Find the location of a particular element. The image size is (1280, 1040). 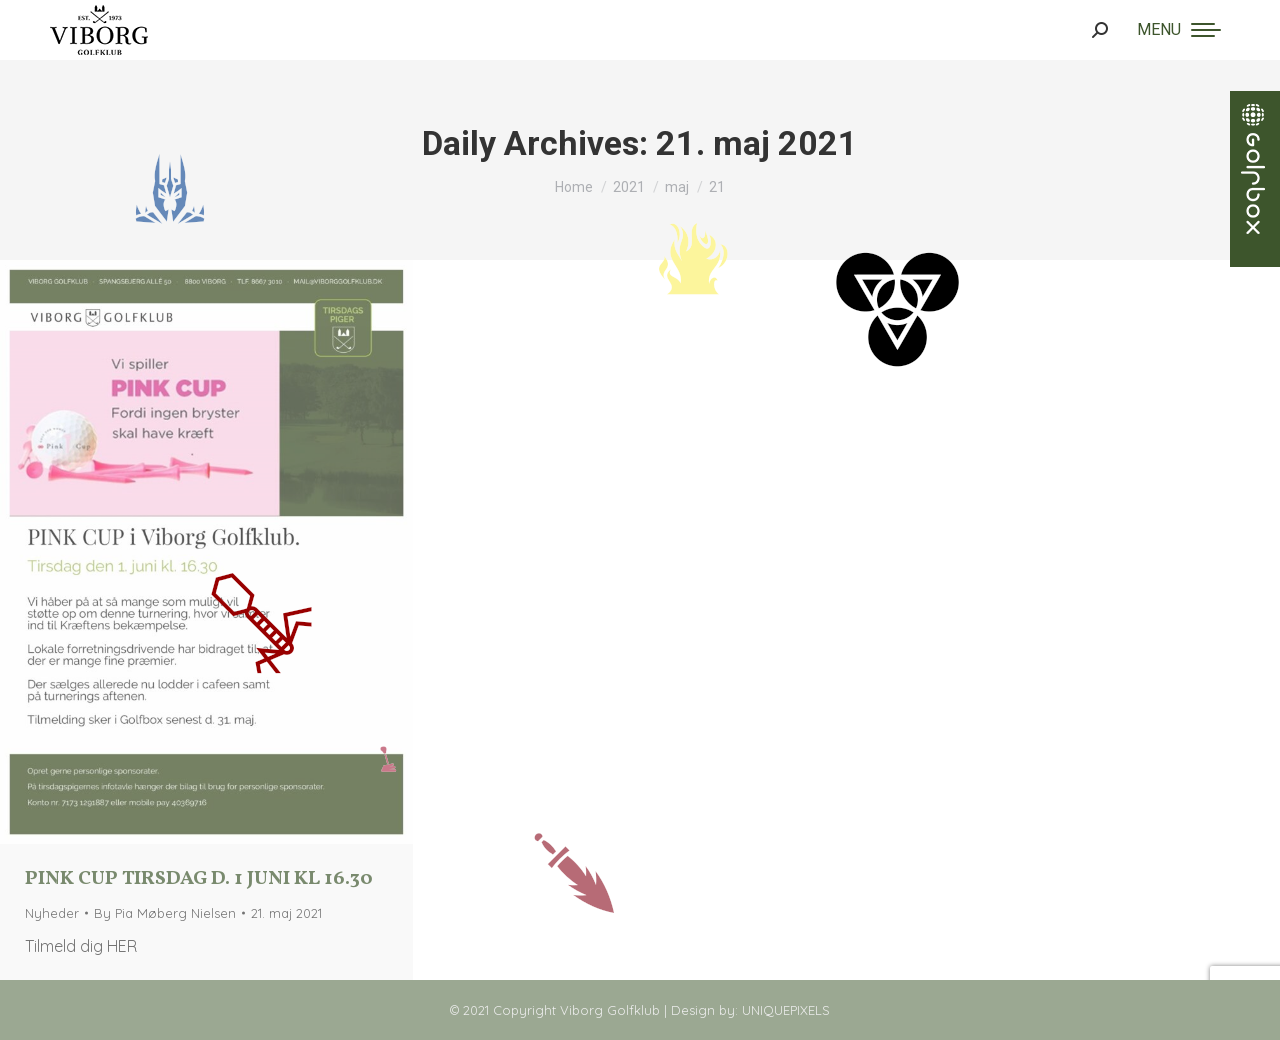

access vehicle transmission settings is located at coordinates (388, 759).